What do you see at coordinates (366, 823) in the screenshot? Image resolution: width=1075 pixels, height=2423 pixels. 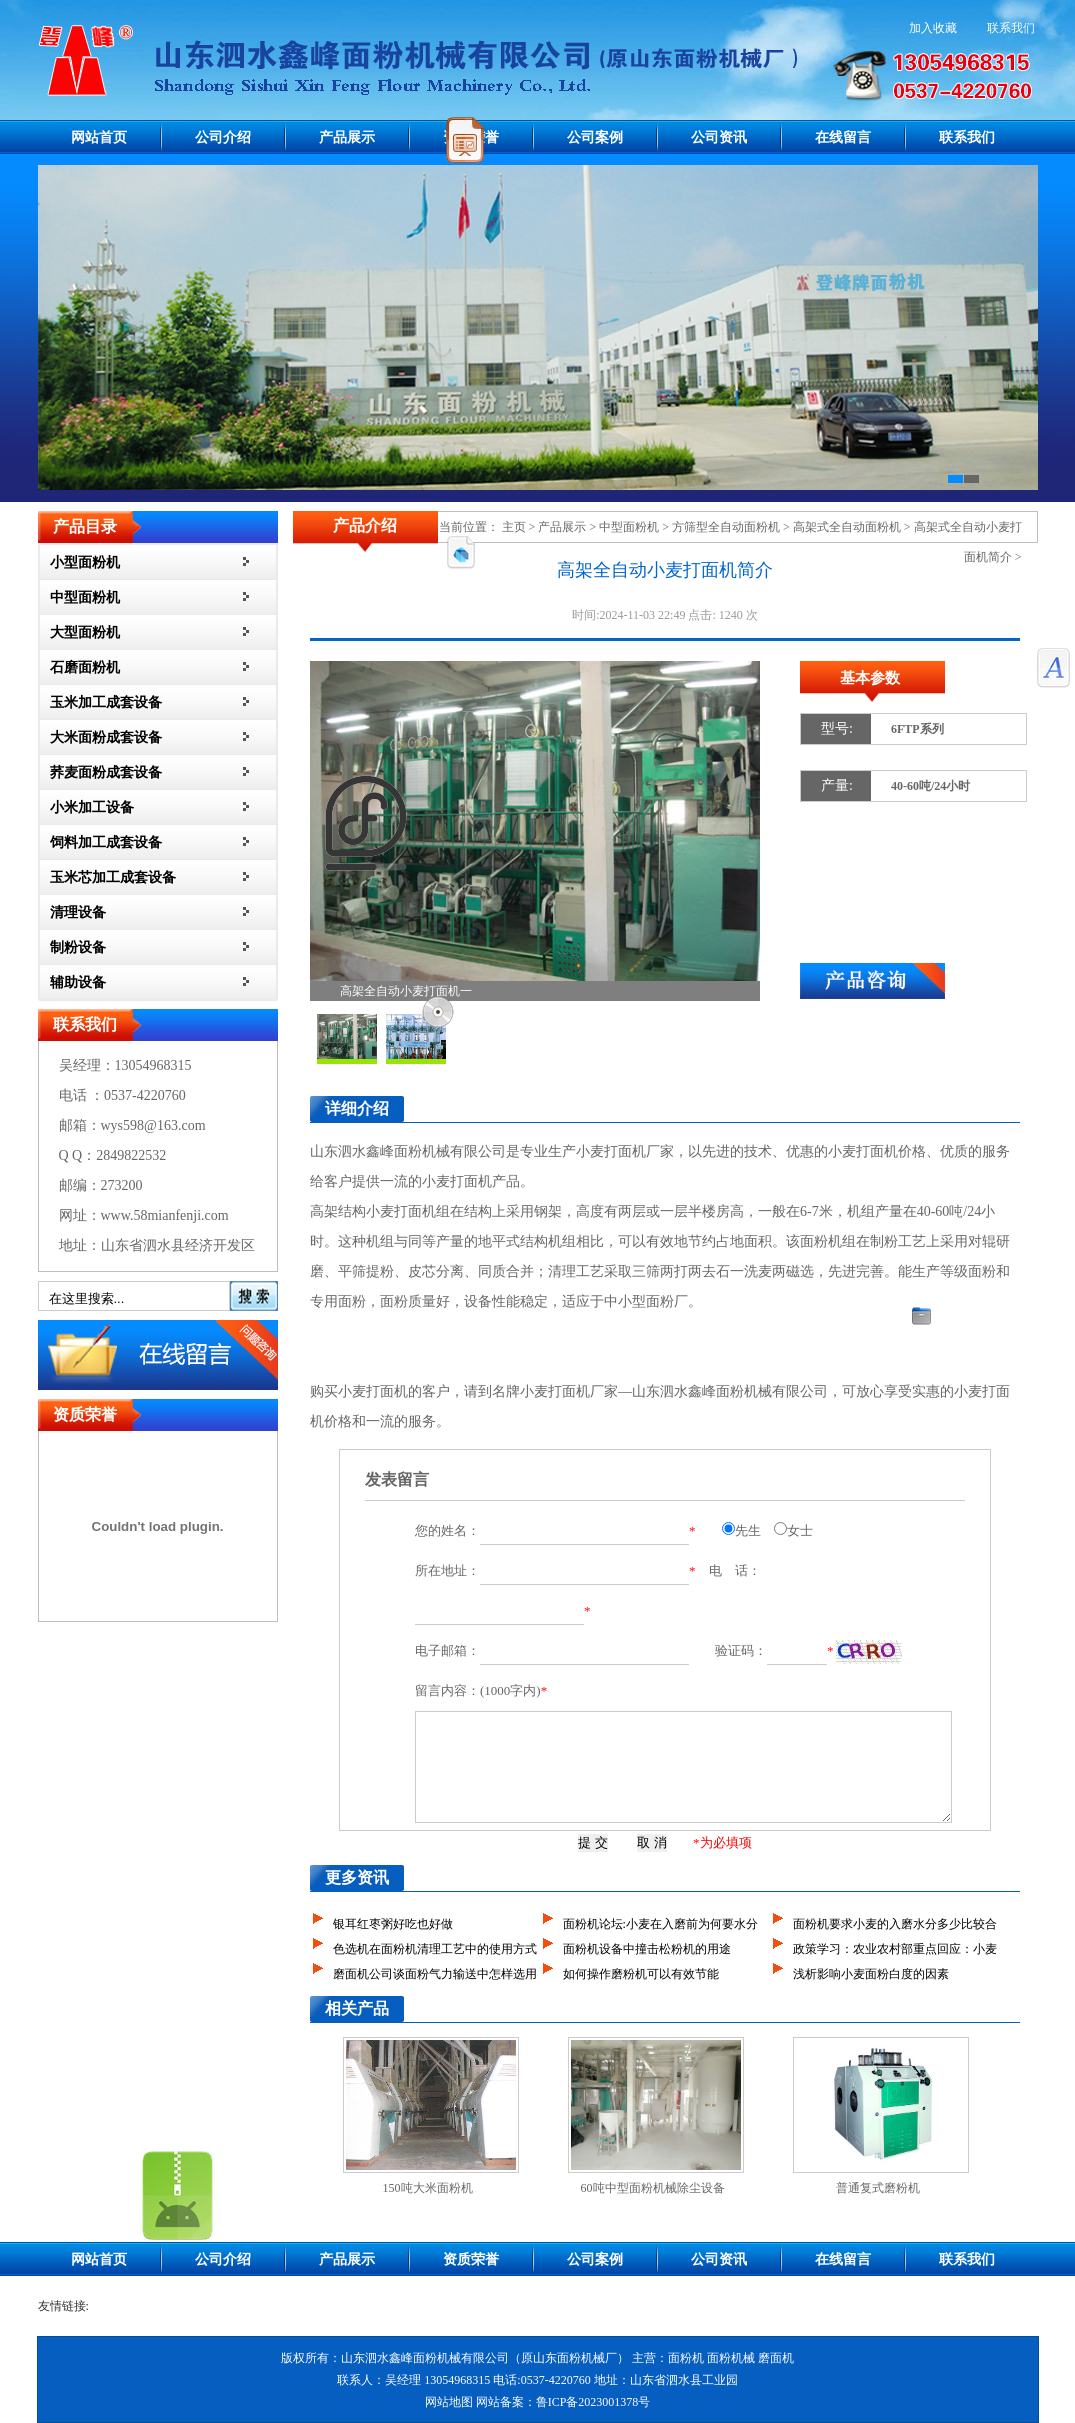 I see `launch fedora linux installer` at bounding box center [366, 823].